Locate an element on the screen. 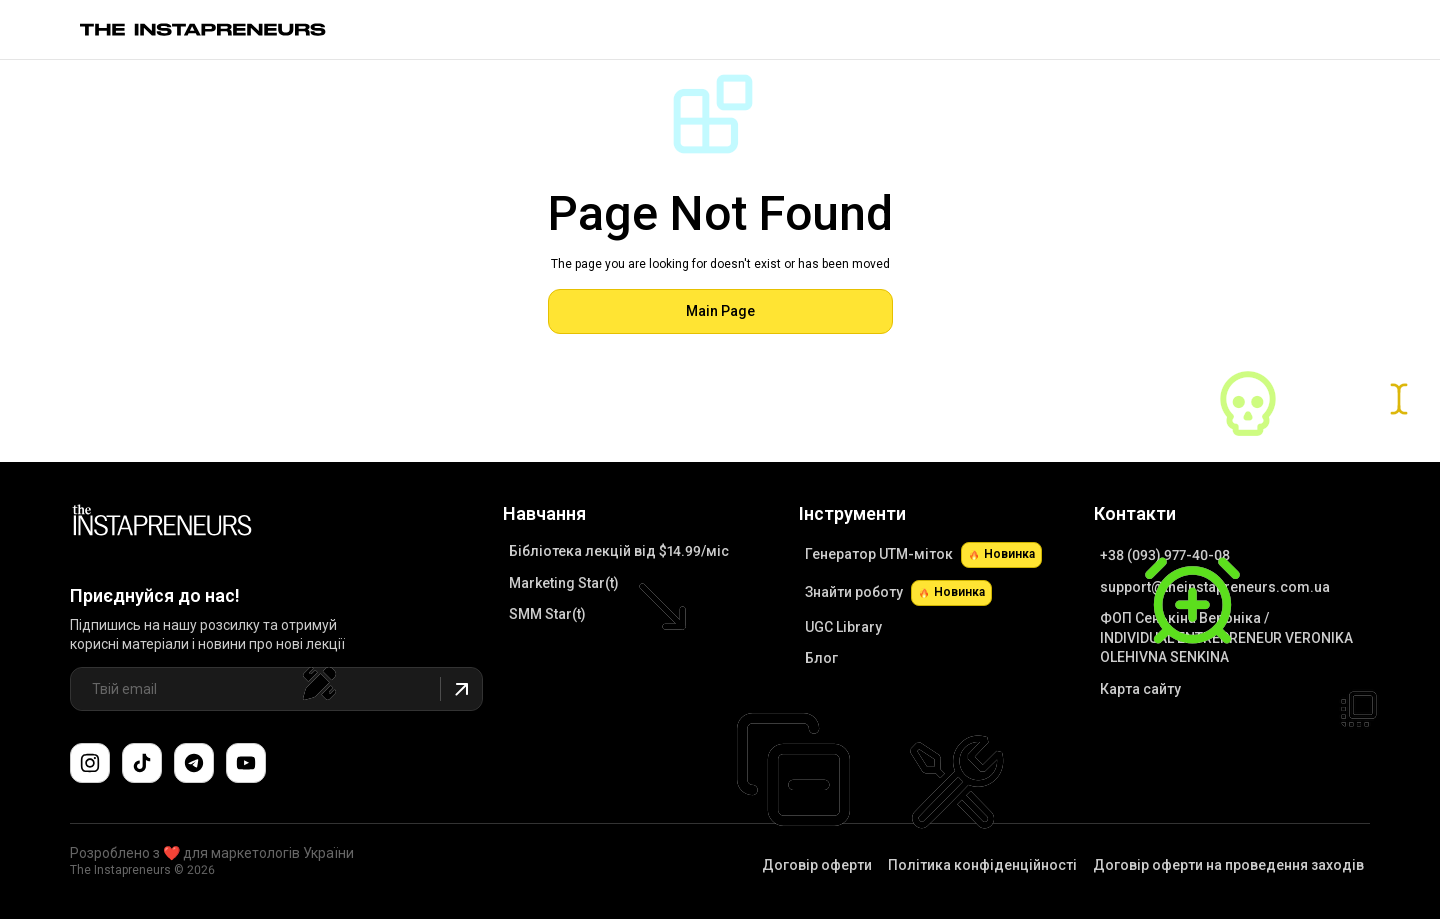 The height and width of the screenshot is (919, 1440). remove item from clipboard is located at coordinates (793, 769).